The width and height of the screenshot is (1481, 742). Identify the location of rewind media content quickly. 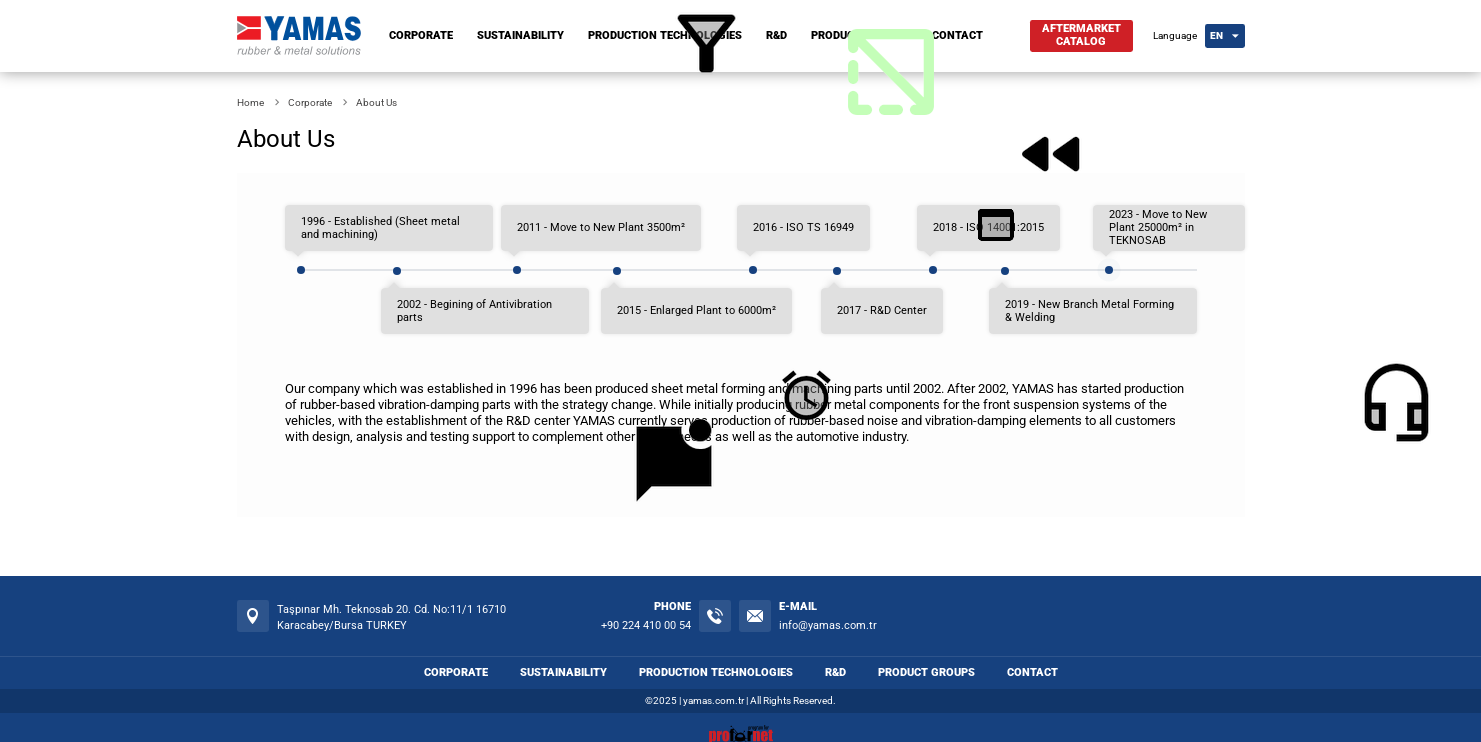
(1052, 154).